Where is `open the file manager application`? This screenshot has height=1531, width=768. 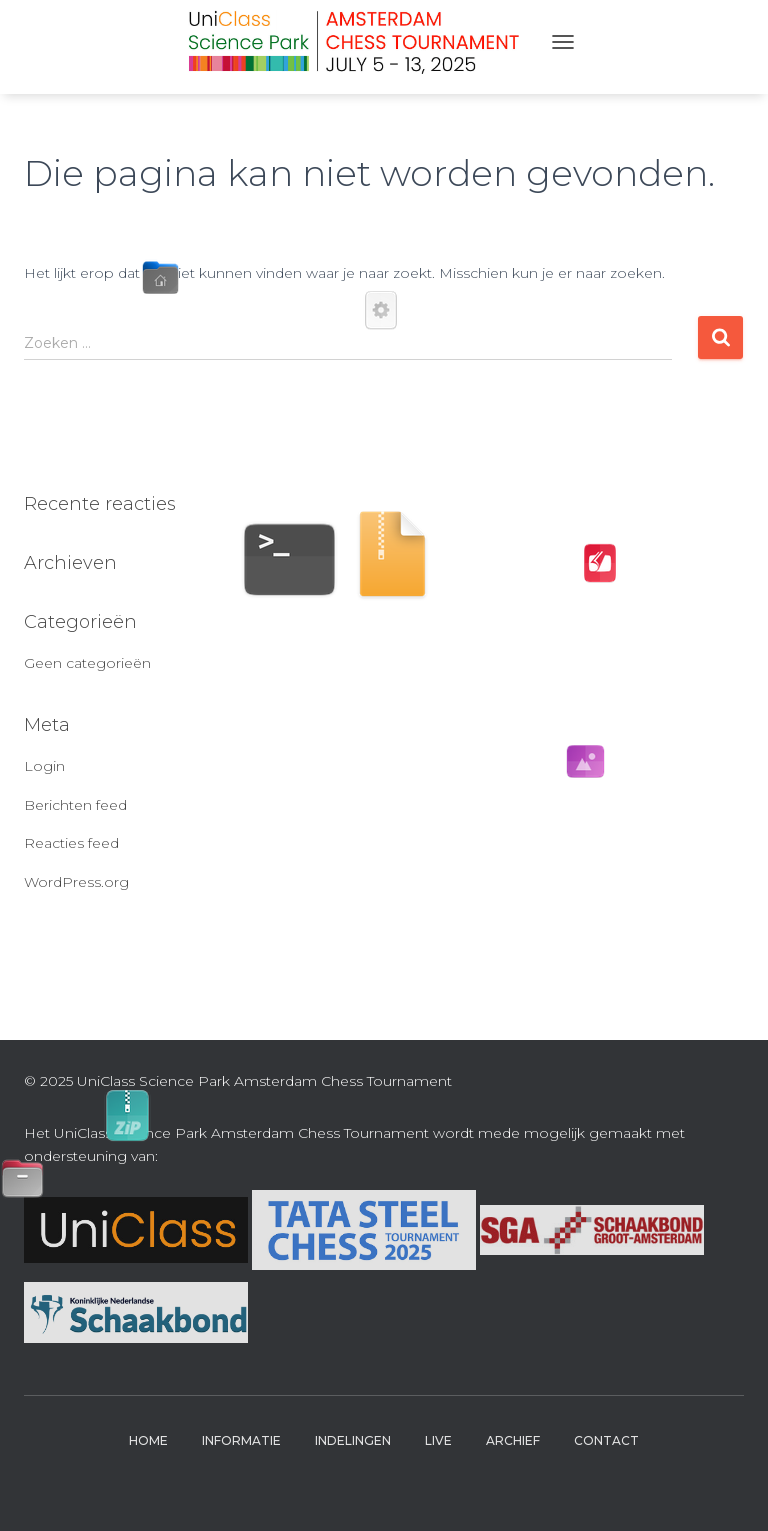 open the file manager application is located at coordinates (22, 1178).